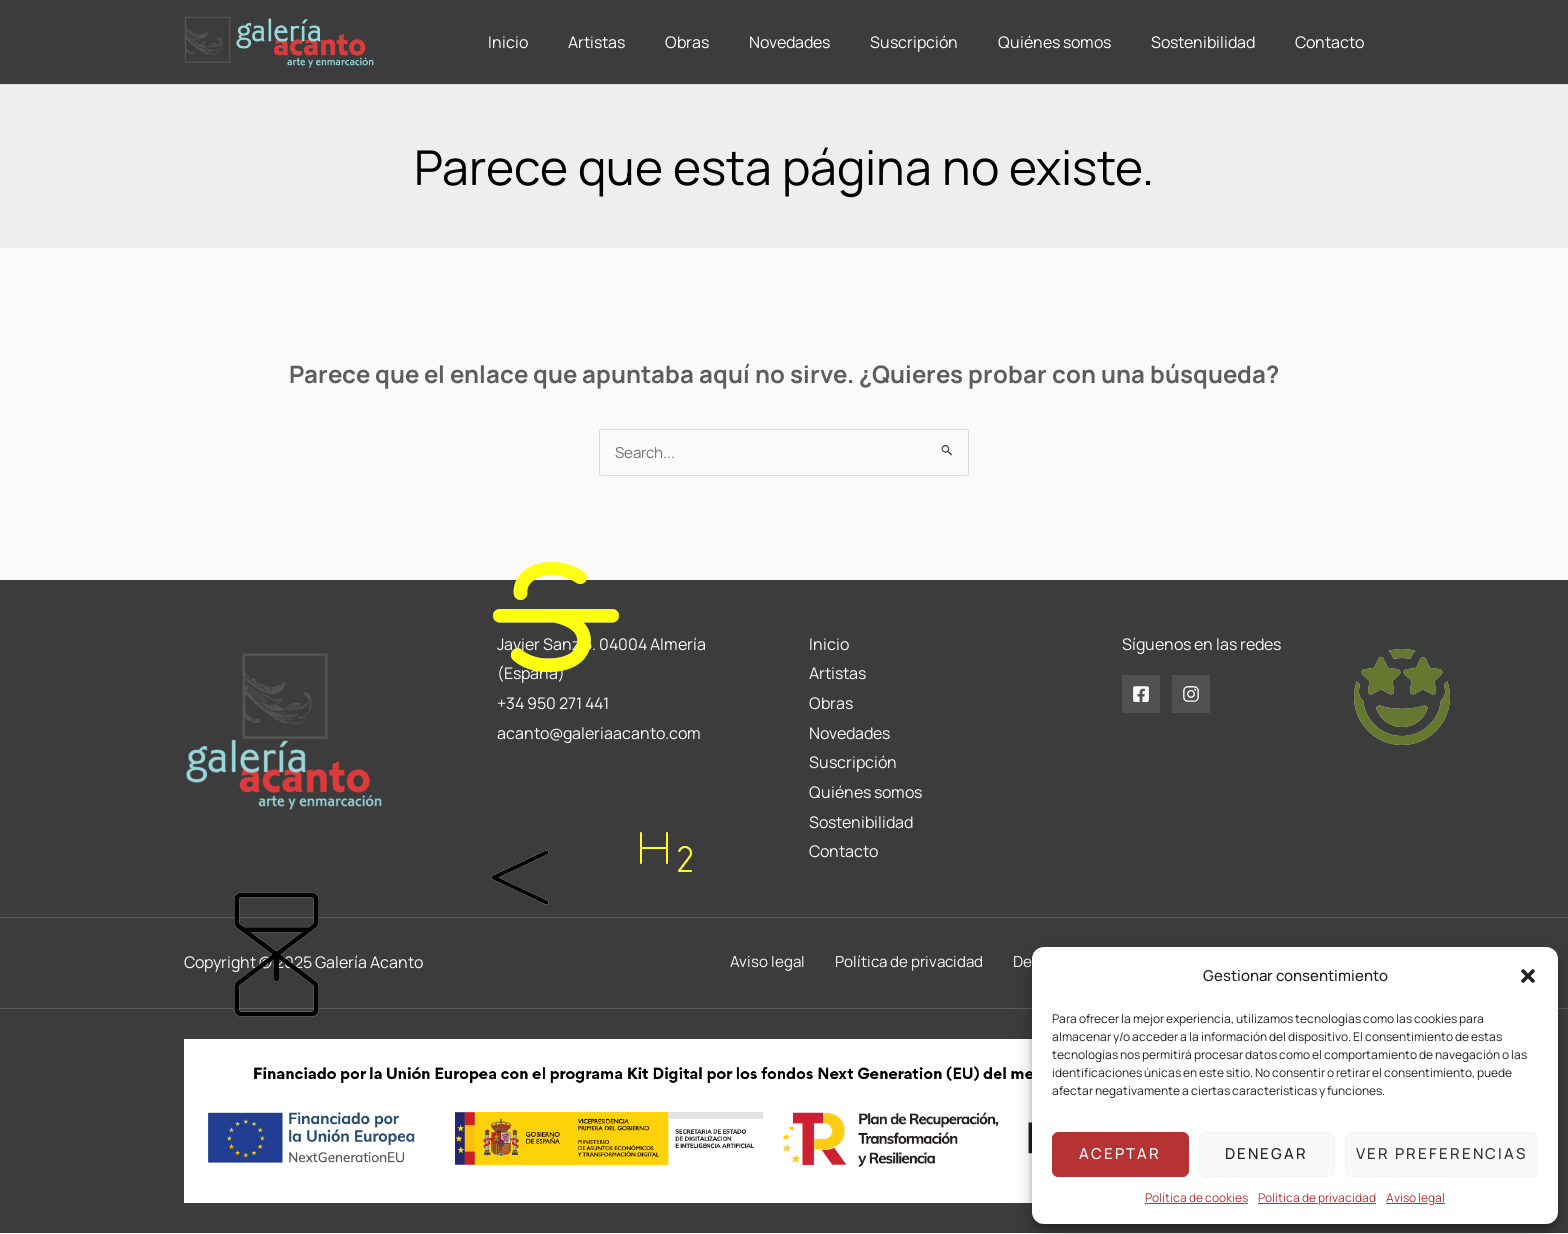  I want to click on format text as heading level 2, so click(663, 851).